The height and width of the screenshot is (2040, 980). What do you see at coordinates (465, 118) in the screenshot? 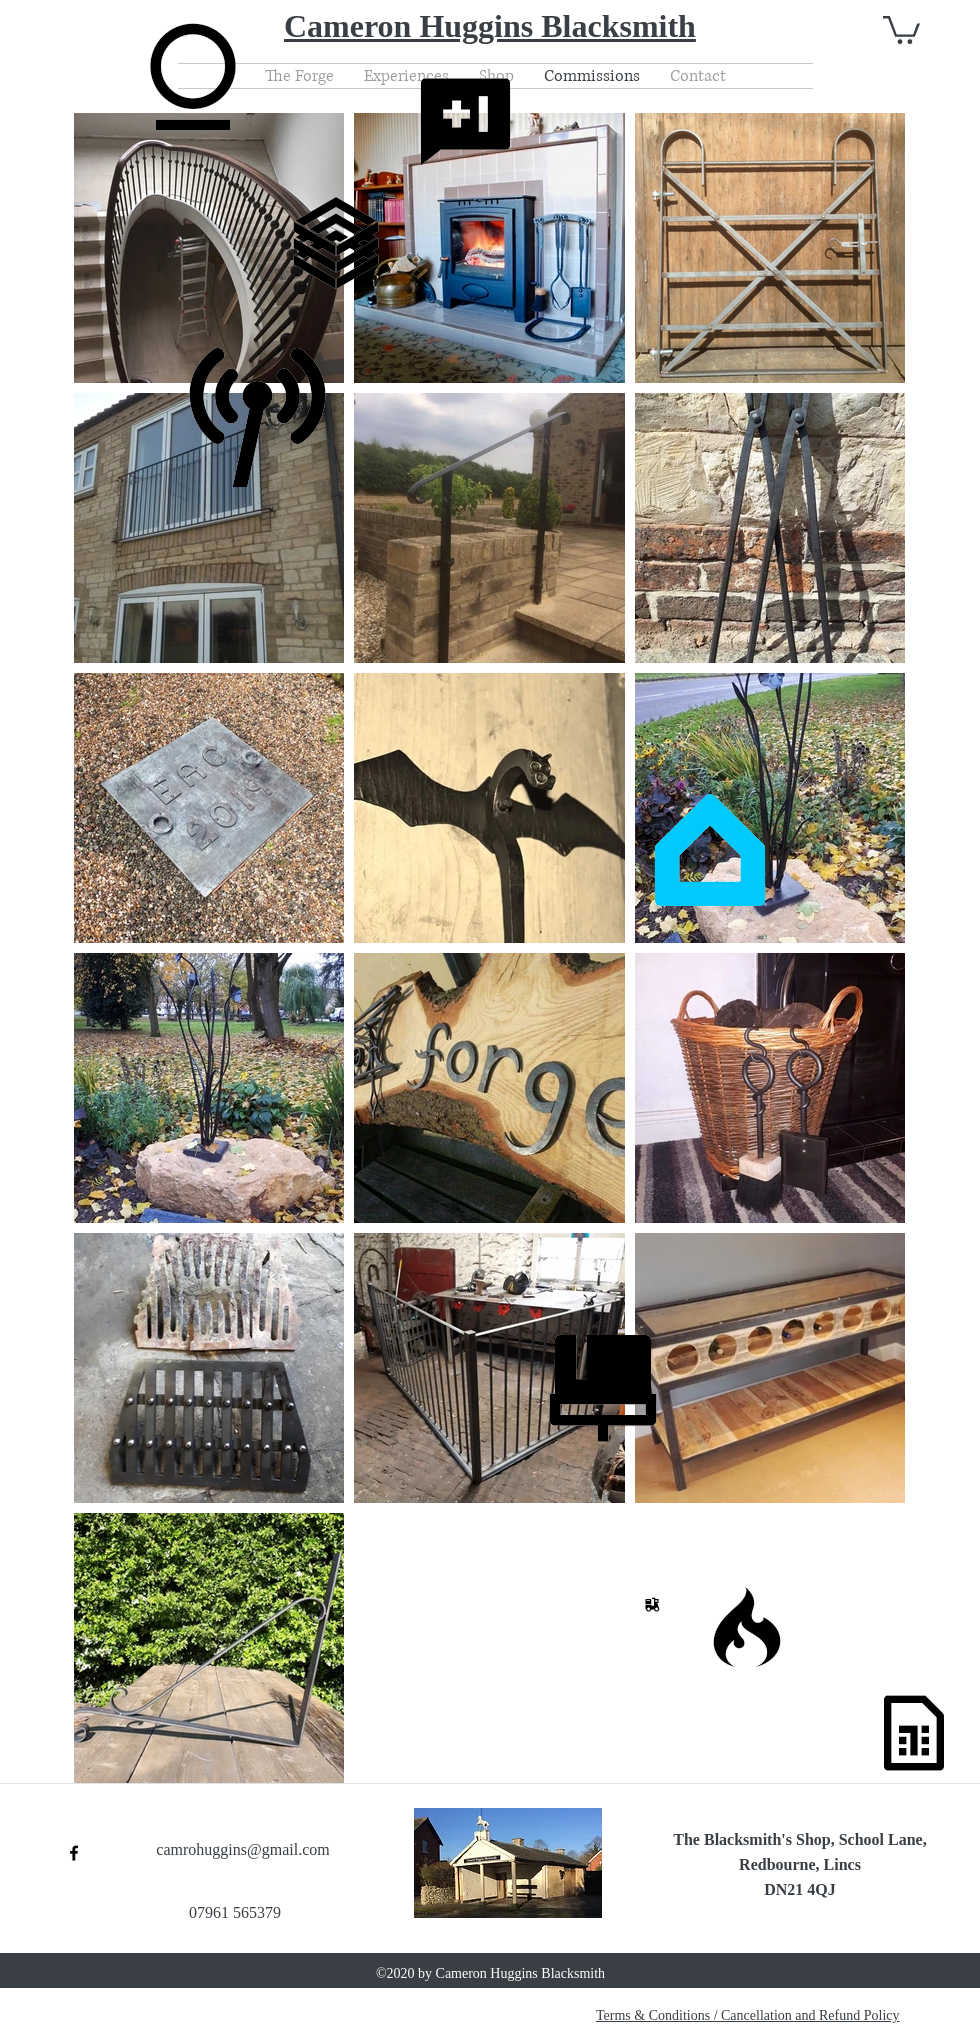
I see `add a follow-up message to a conversation` at bounding box center [465, 118].